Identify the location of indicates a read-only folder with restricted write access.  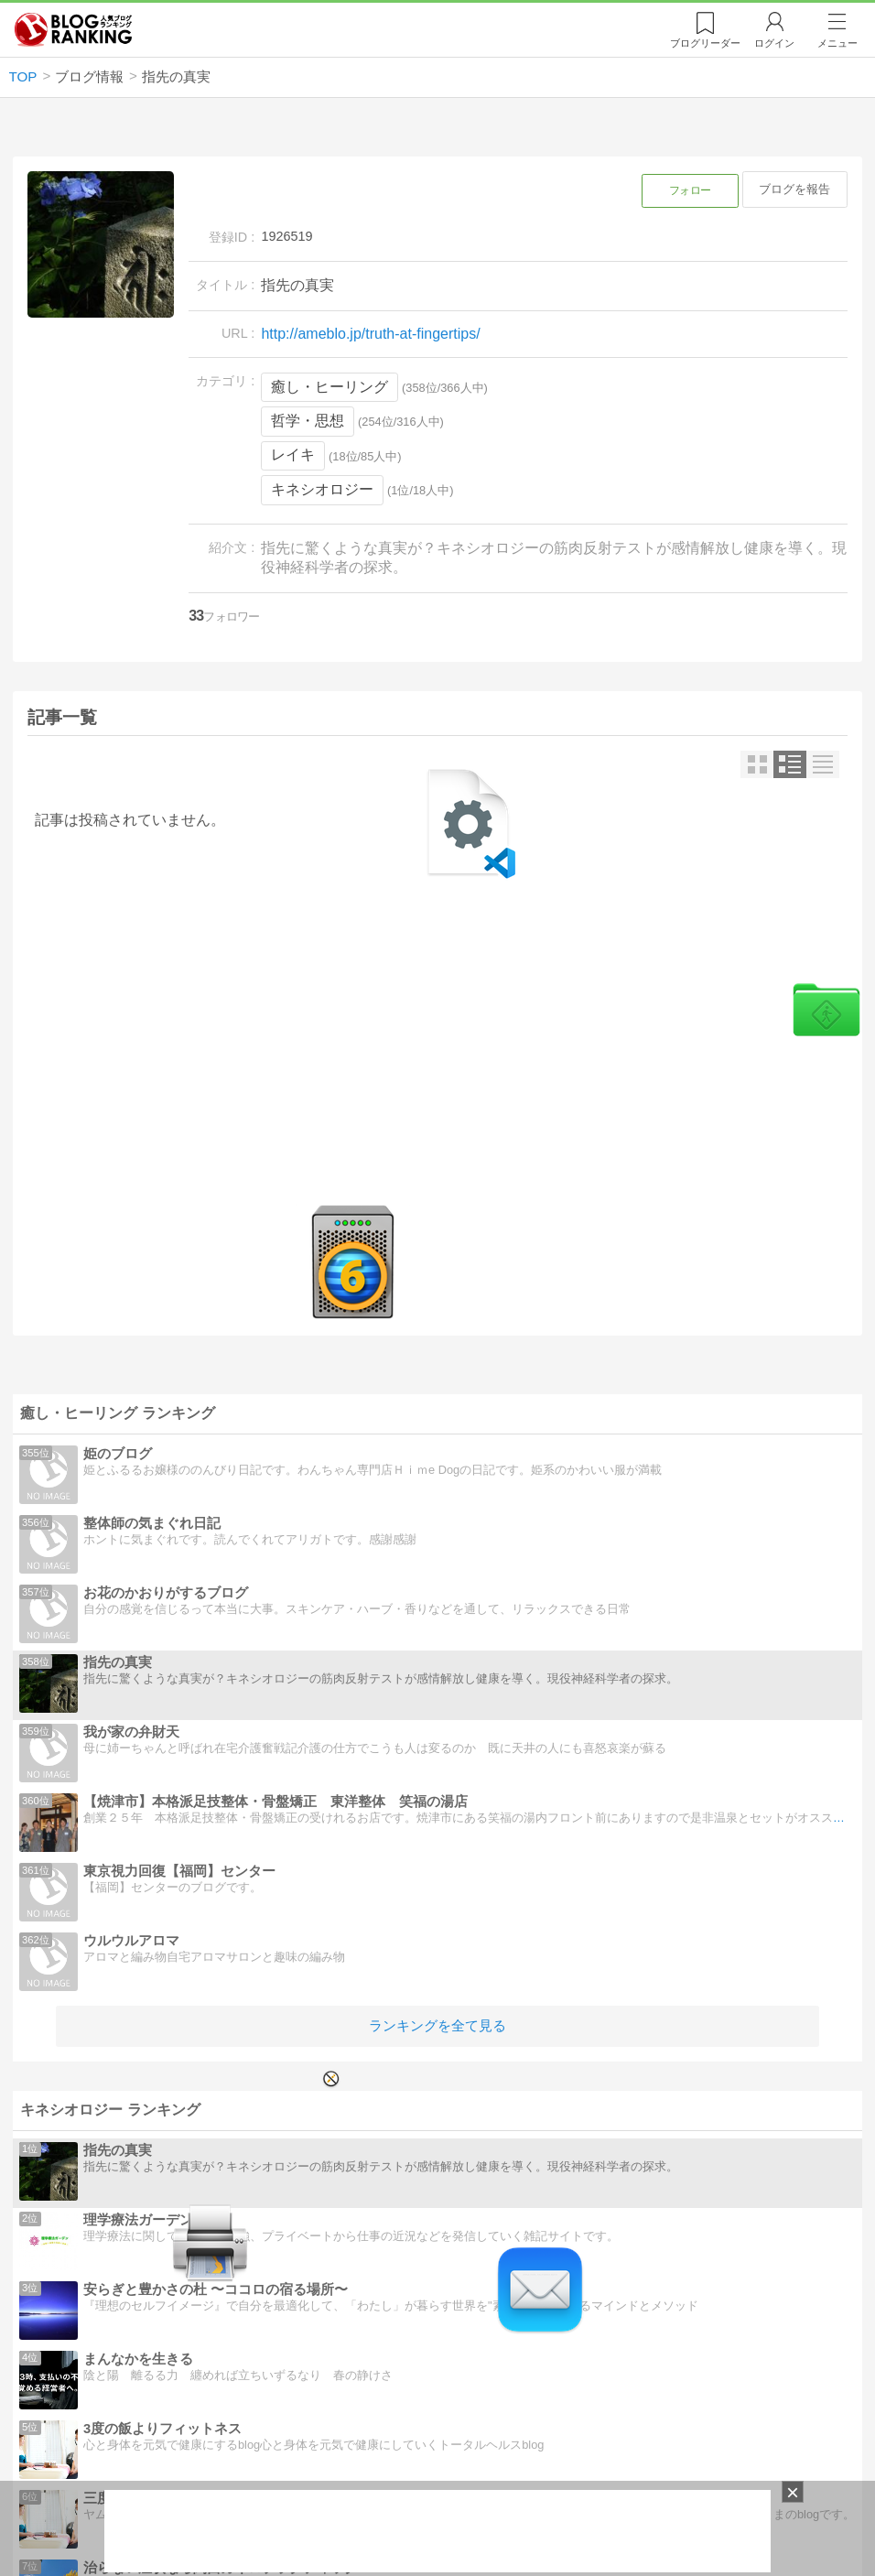
(299, 2054).